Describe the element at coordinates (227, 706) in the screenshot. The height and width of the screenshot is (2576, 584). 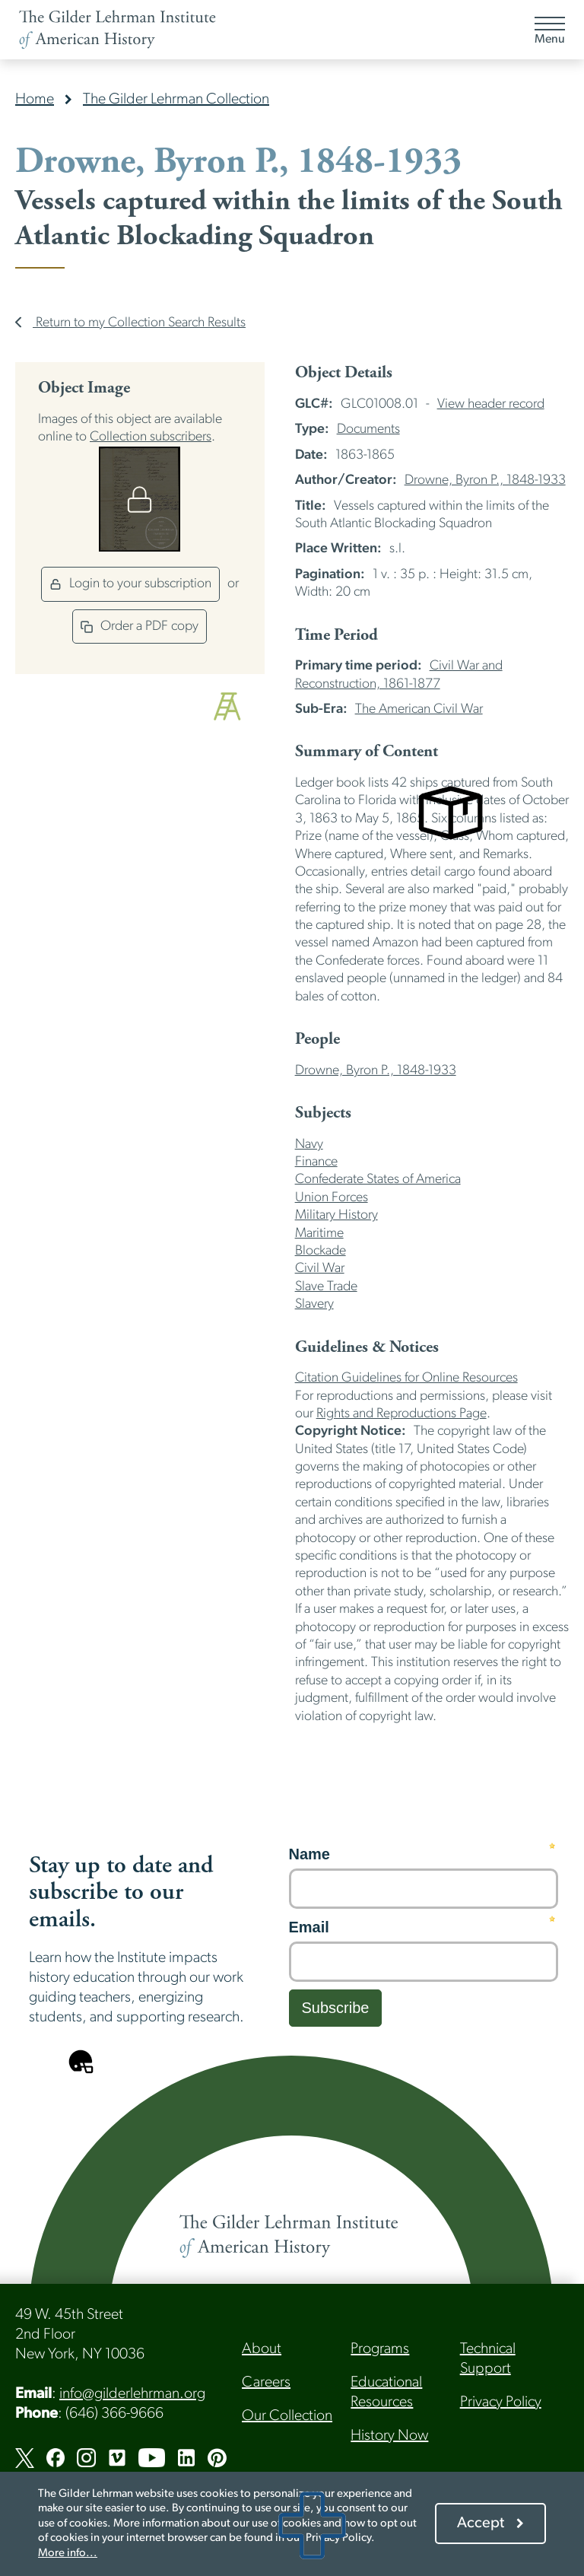
I see `access tools or equipment section` at that location.